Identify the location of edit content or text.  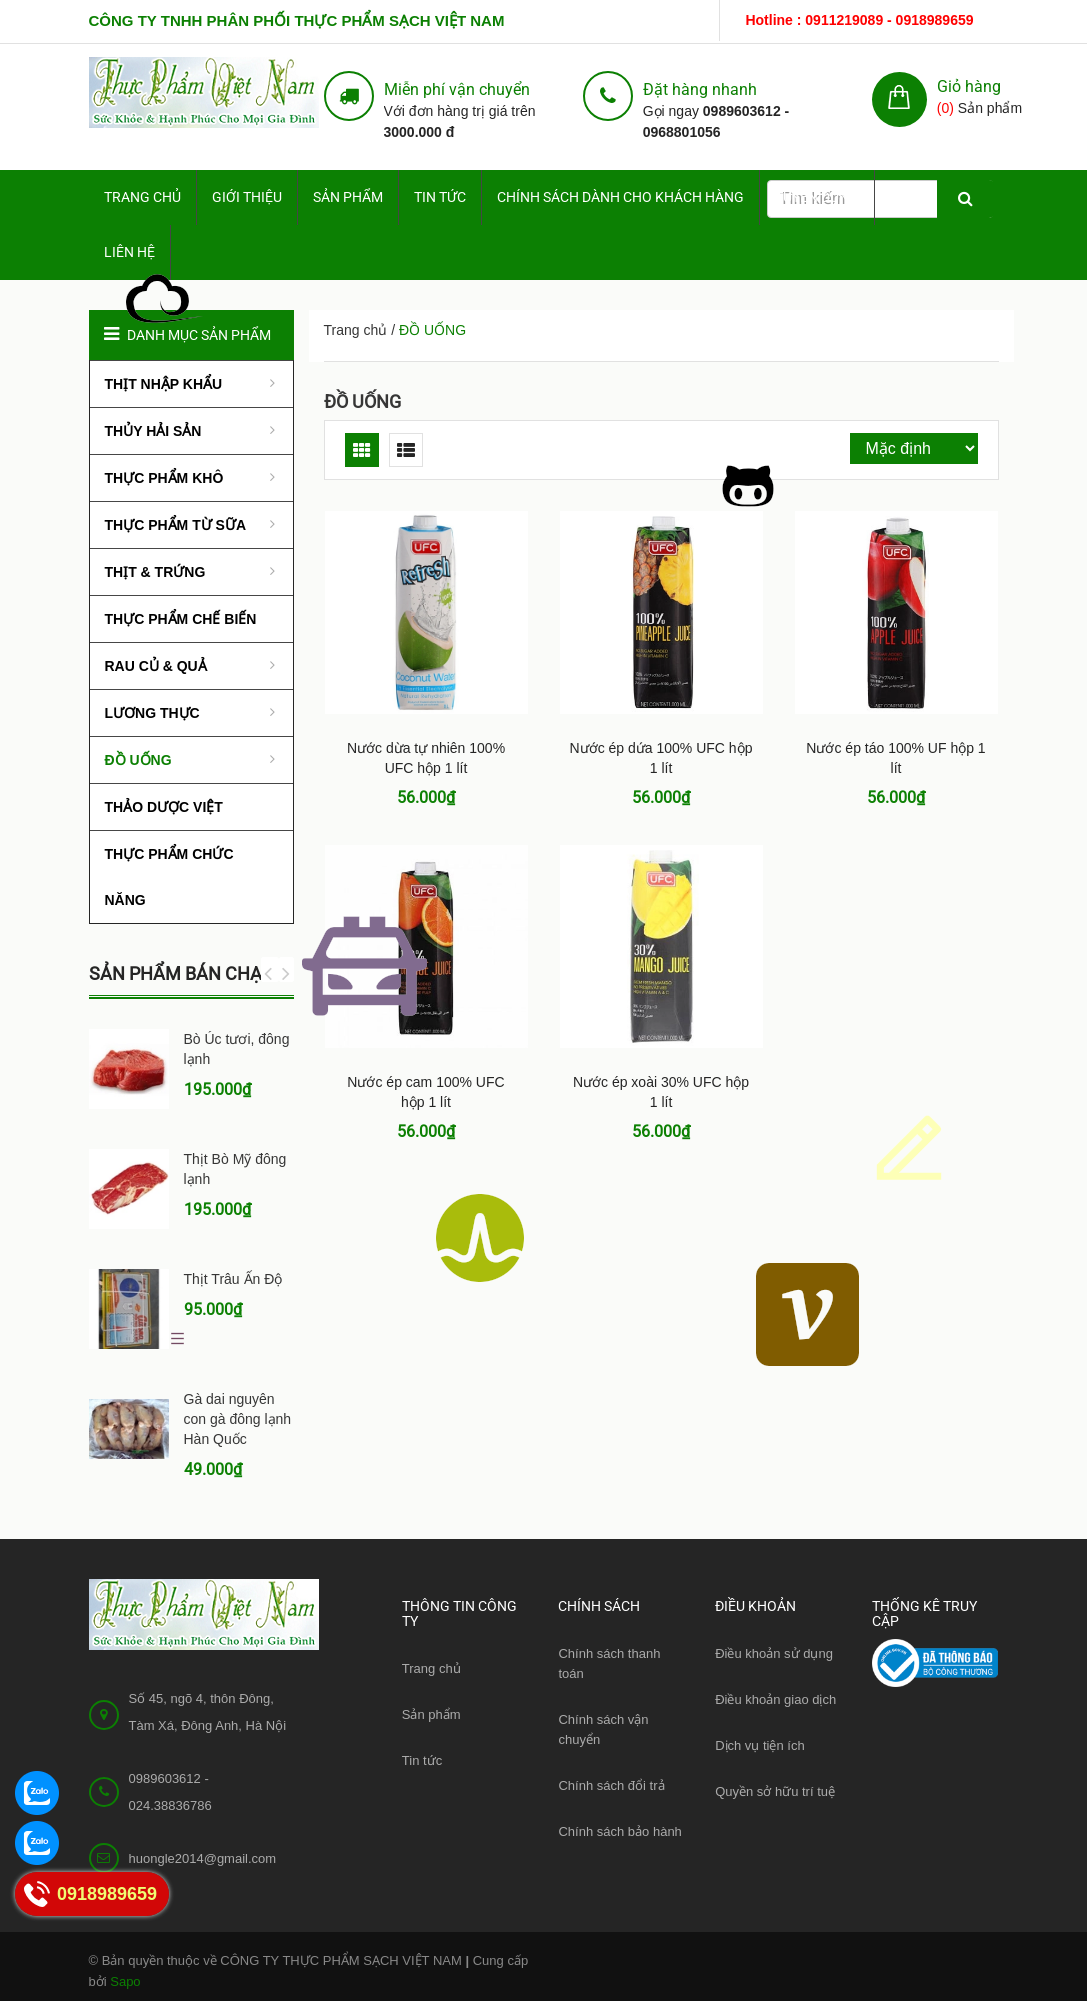
(909, 1148).